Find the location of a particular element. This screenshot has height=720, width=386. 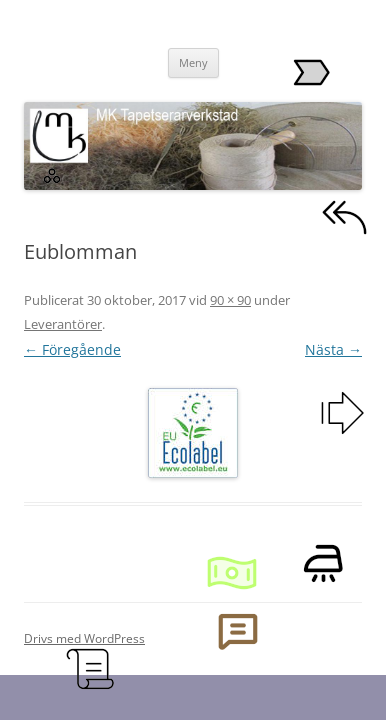

apply a label or tag to an item is located at coordinates (310, 72).